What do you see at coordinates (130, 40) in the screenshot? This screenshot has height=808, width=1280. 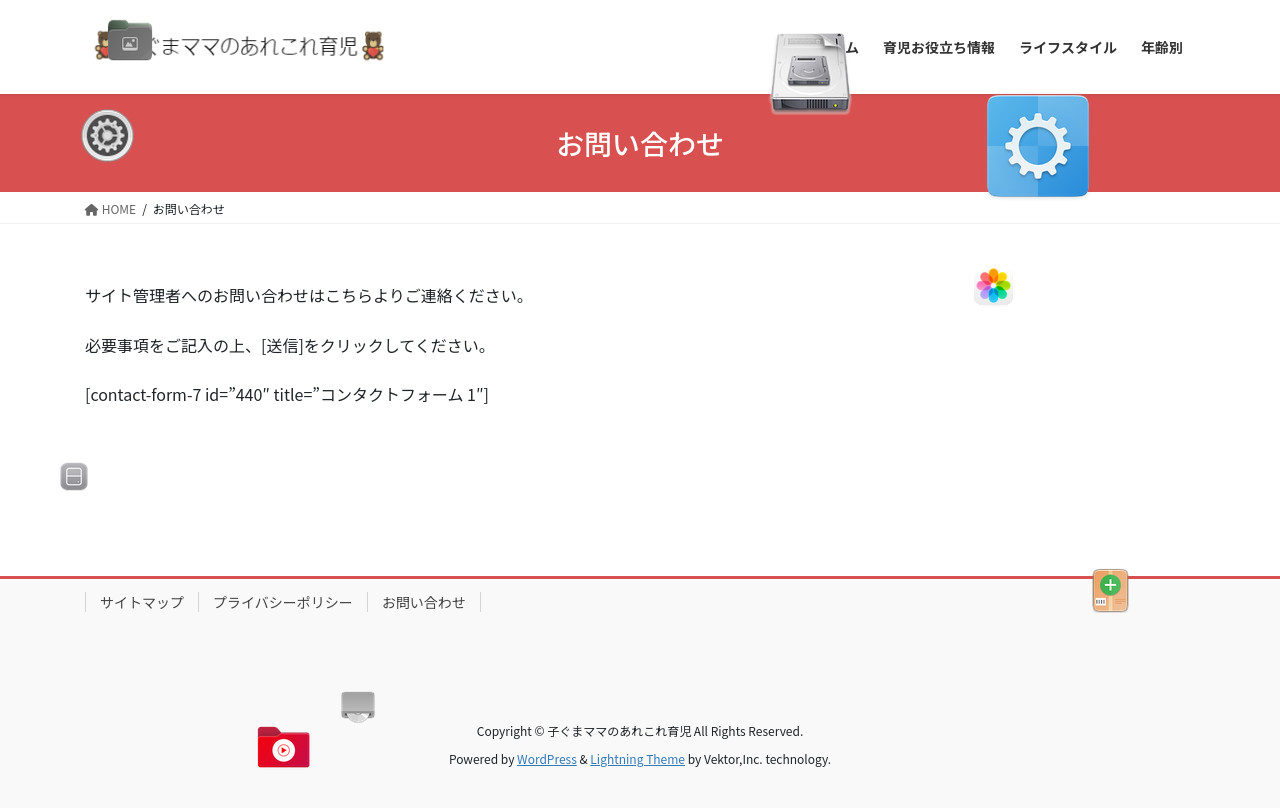 I see `open your pictures folder` at bounding box center [130, 40].